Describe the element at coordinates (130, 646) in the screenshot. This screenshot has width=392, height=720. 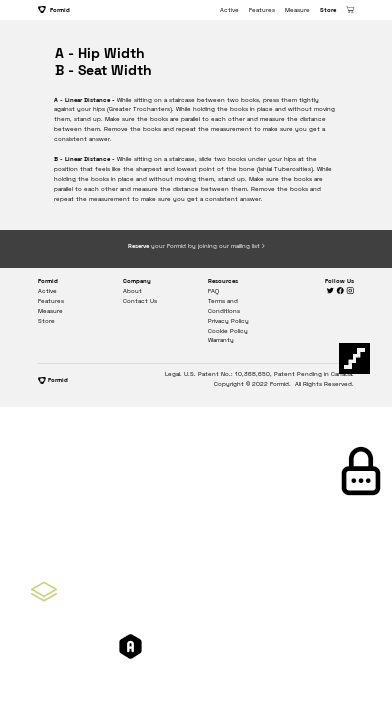
I see `select option A in a multiple choice interface` at that location.